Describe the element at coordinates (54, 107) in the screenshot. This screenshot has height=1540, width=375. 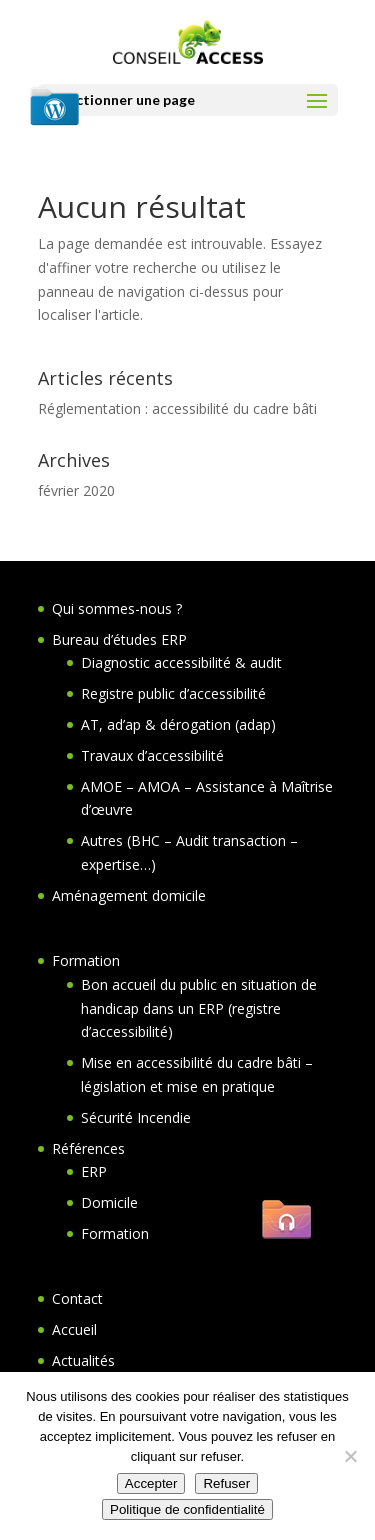
I see `folder containing wordpress website files` at that location.